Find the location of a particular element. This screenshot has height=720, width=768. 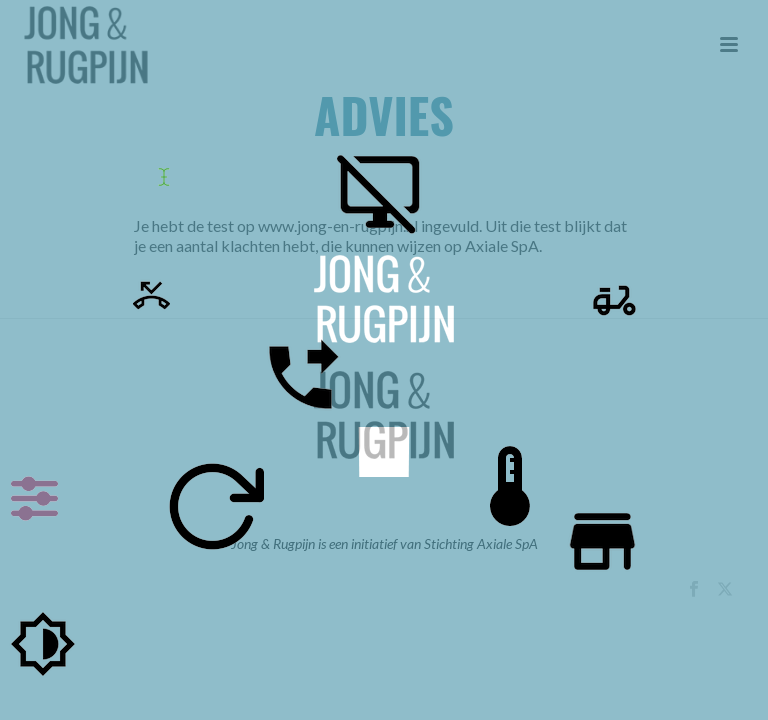

adjust screen brightness settings is located at coordinates (43, 644).